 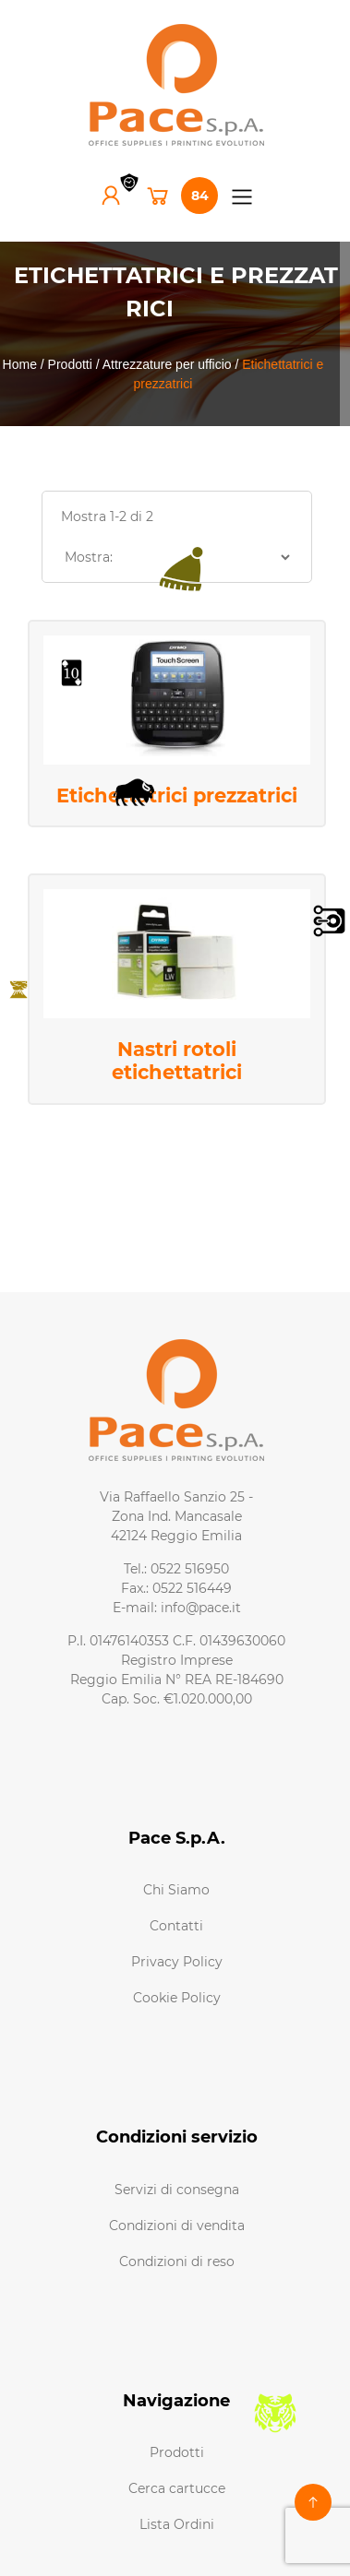 What do you see at coordinates (134, 792) in the screenshot?
I see `wildlife or nature category indicator` at bounding box center [134, 792].